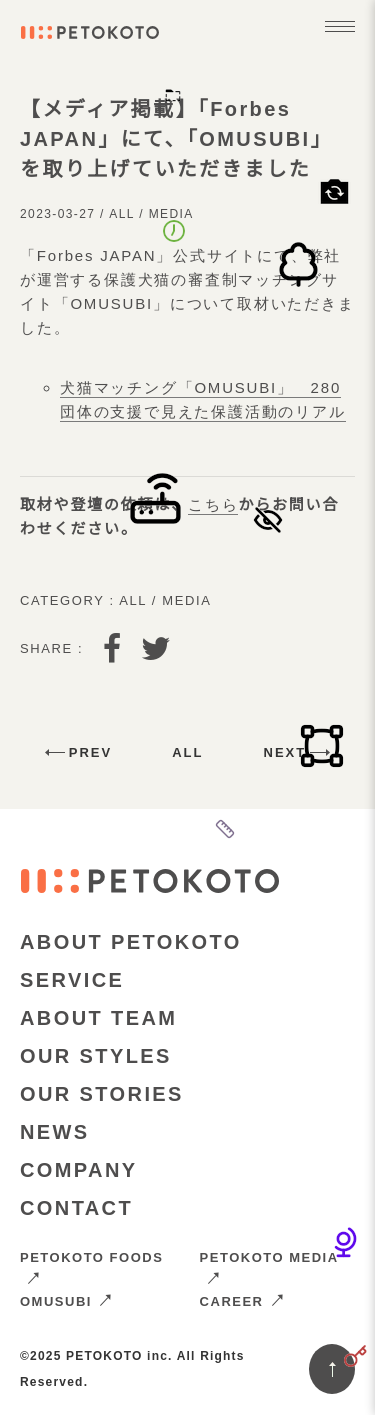 The height and width of the screenshot is (1415, 375). Describe the element at coordinates (225, 829) in the screenshot. I see `access measurement tools` at that location.